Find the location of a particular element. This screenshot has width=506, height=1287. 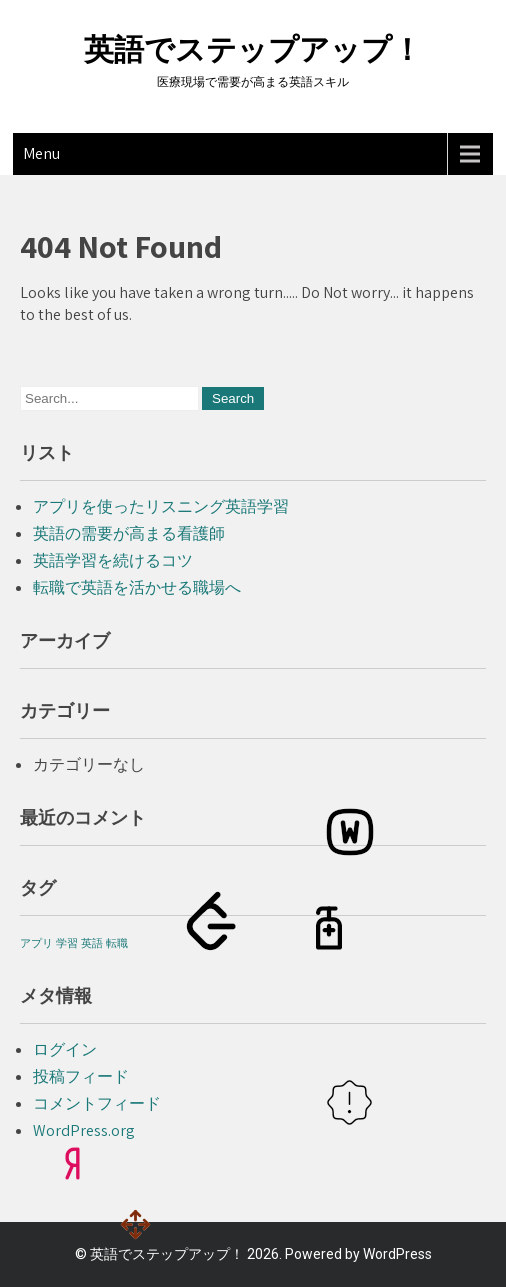

access items or content starting with "W" is located at coordinates (350, 832).